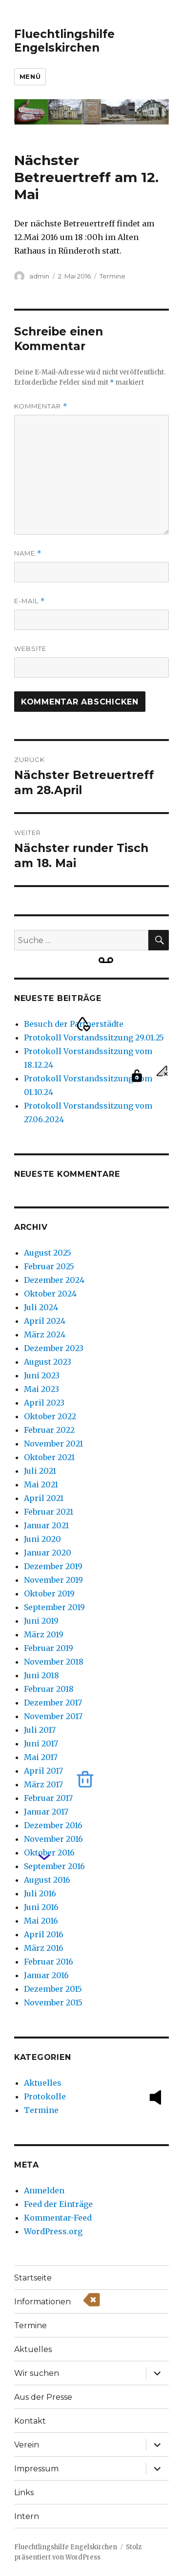 The image size is (183, 2576). What do you see at coordinates (163, 1071) in the screenshot?
I see `no cellular signal available` at bounding box center [163, 1071].